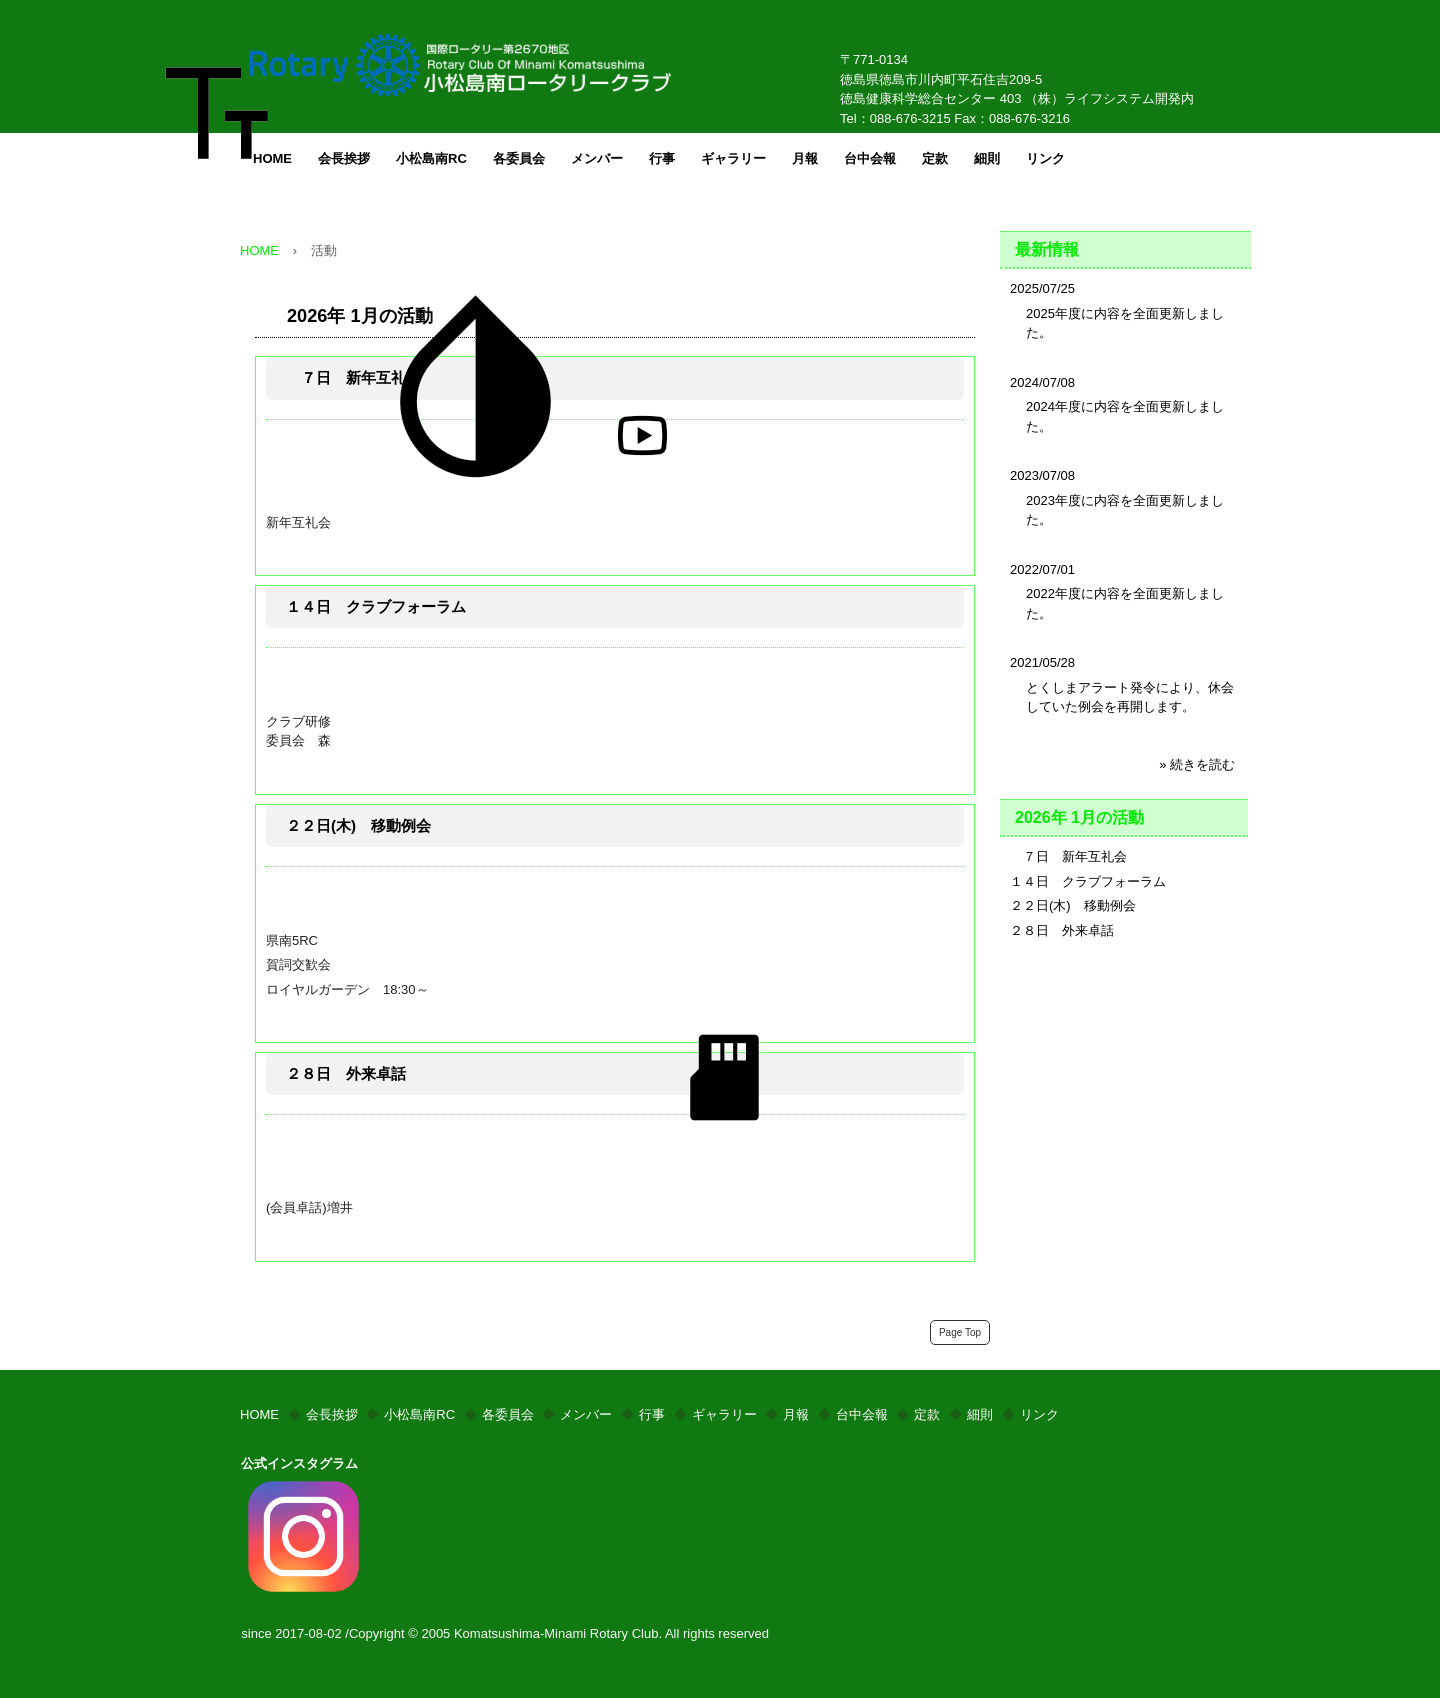 This screenshot has height=1698, width=1440. What do you see at coordinates (475, 393) in the screenshot?
I see `adjust contrast settings` at bounding box center [475, 393].